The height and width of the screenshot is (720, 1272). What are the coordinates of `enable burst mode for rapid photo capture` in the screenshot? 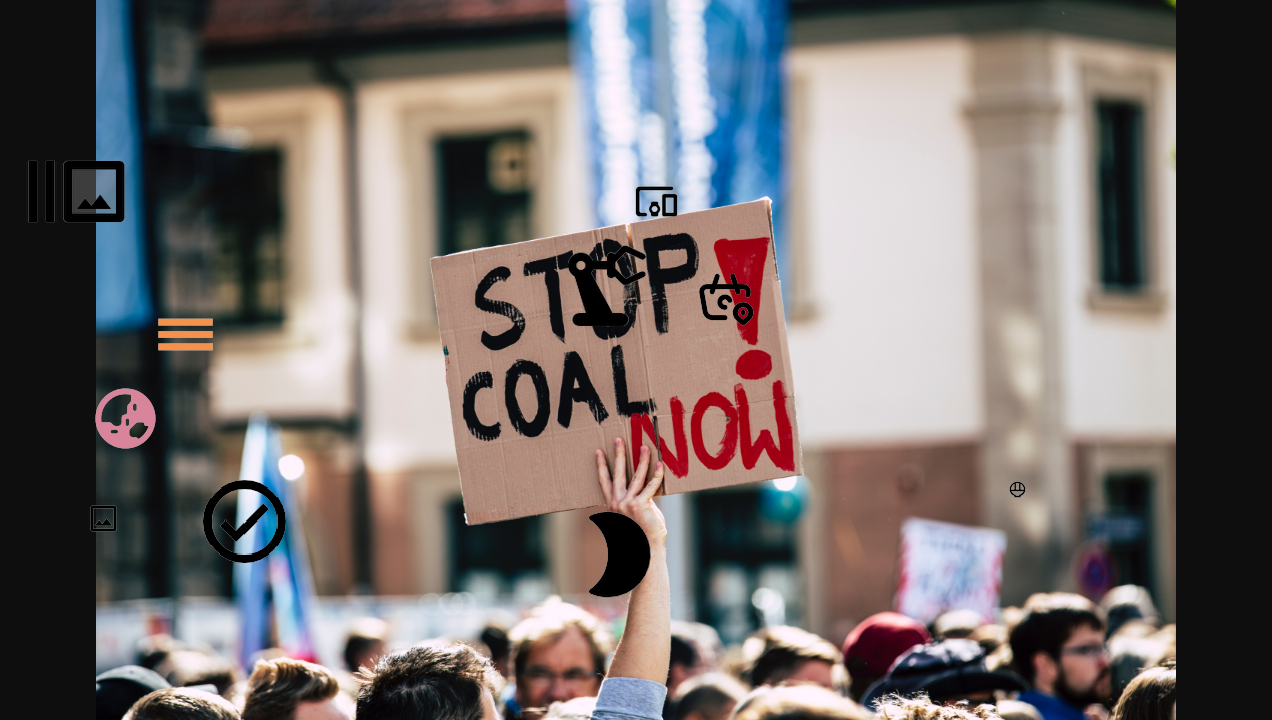 It's located at (76, 191).